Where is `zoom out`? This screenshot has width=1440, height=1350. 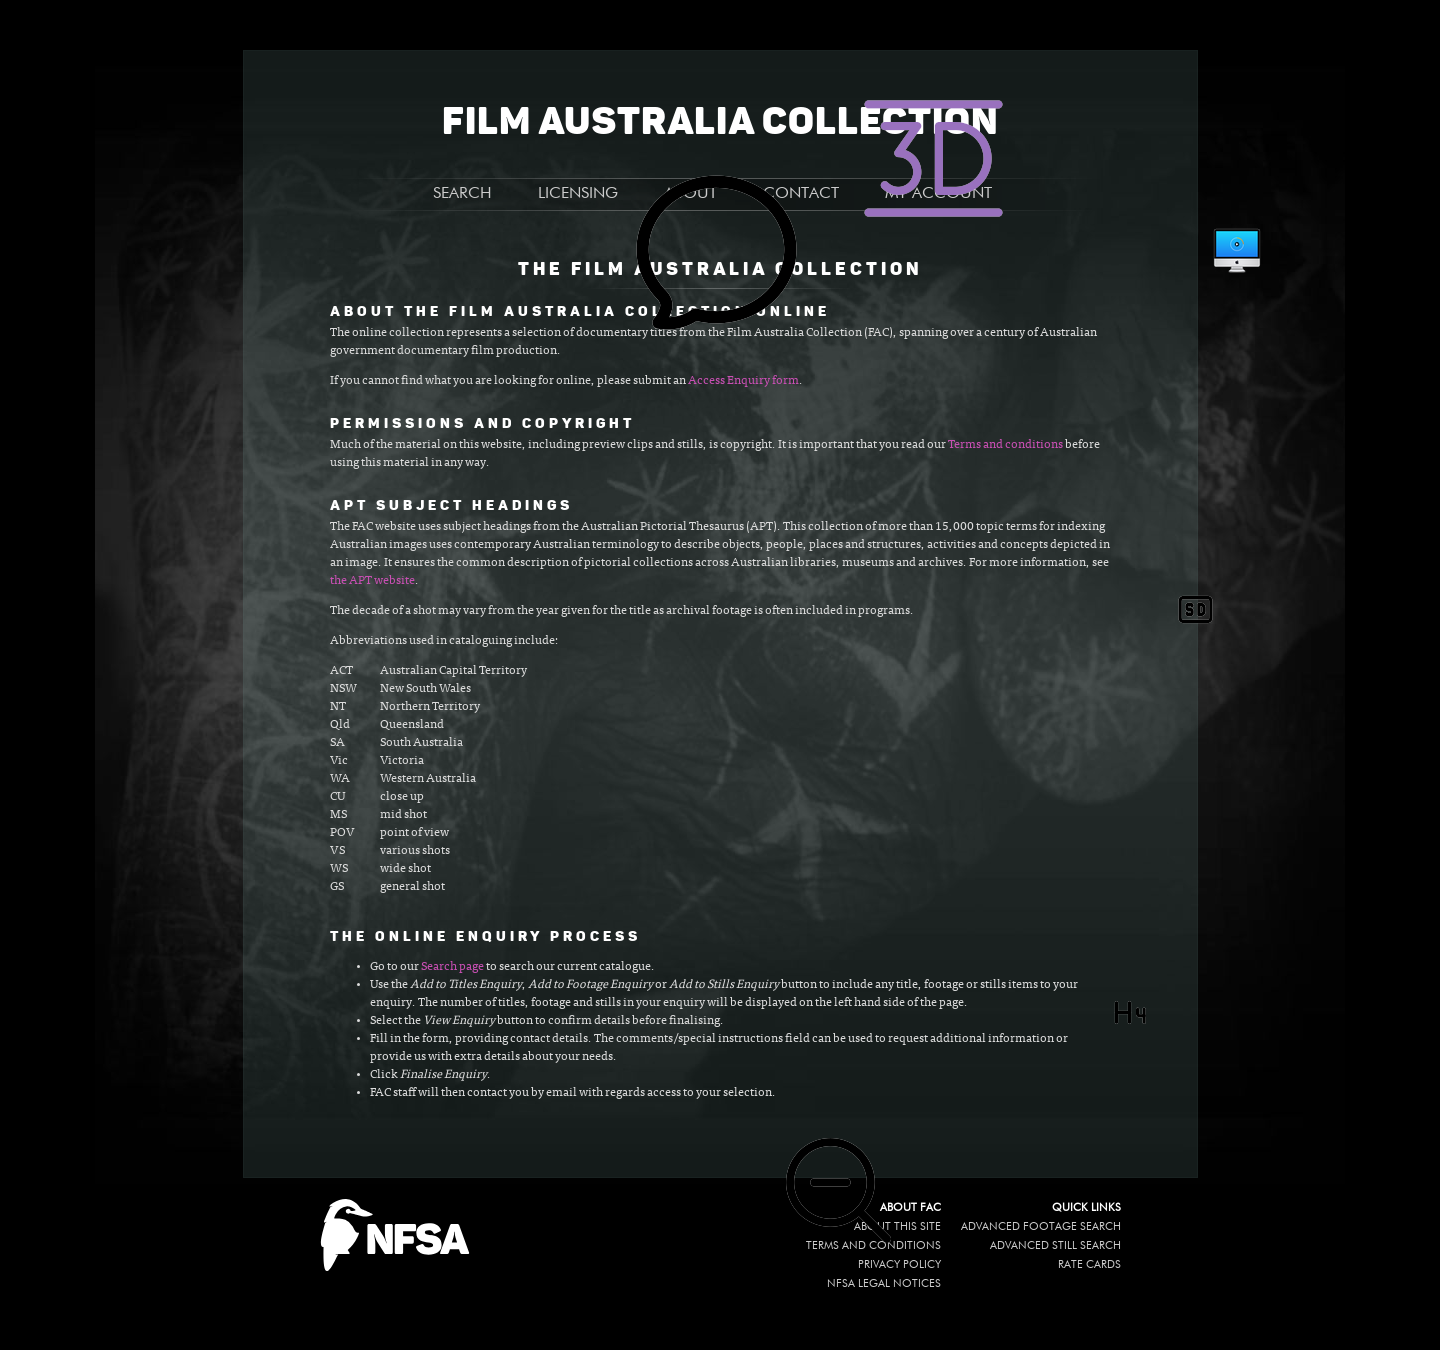
zoom out is located at coordinates (838, 1190).